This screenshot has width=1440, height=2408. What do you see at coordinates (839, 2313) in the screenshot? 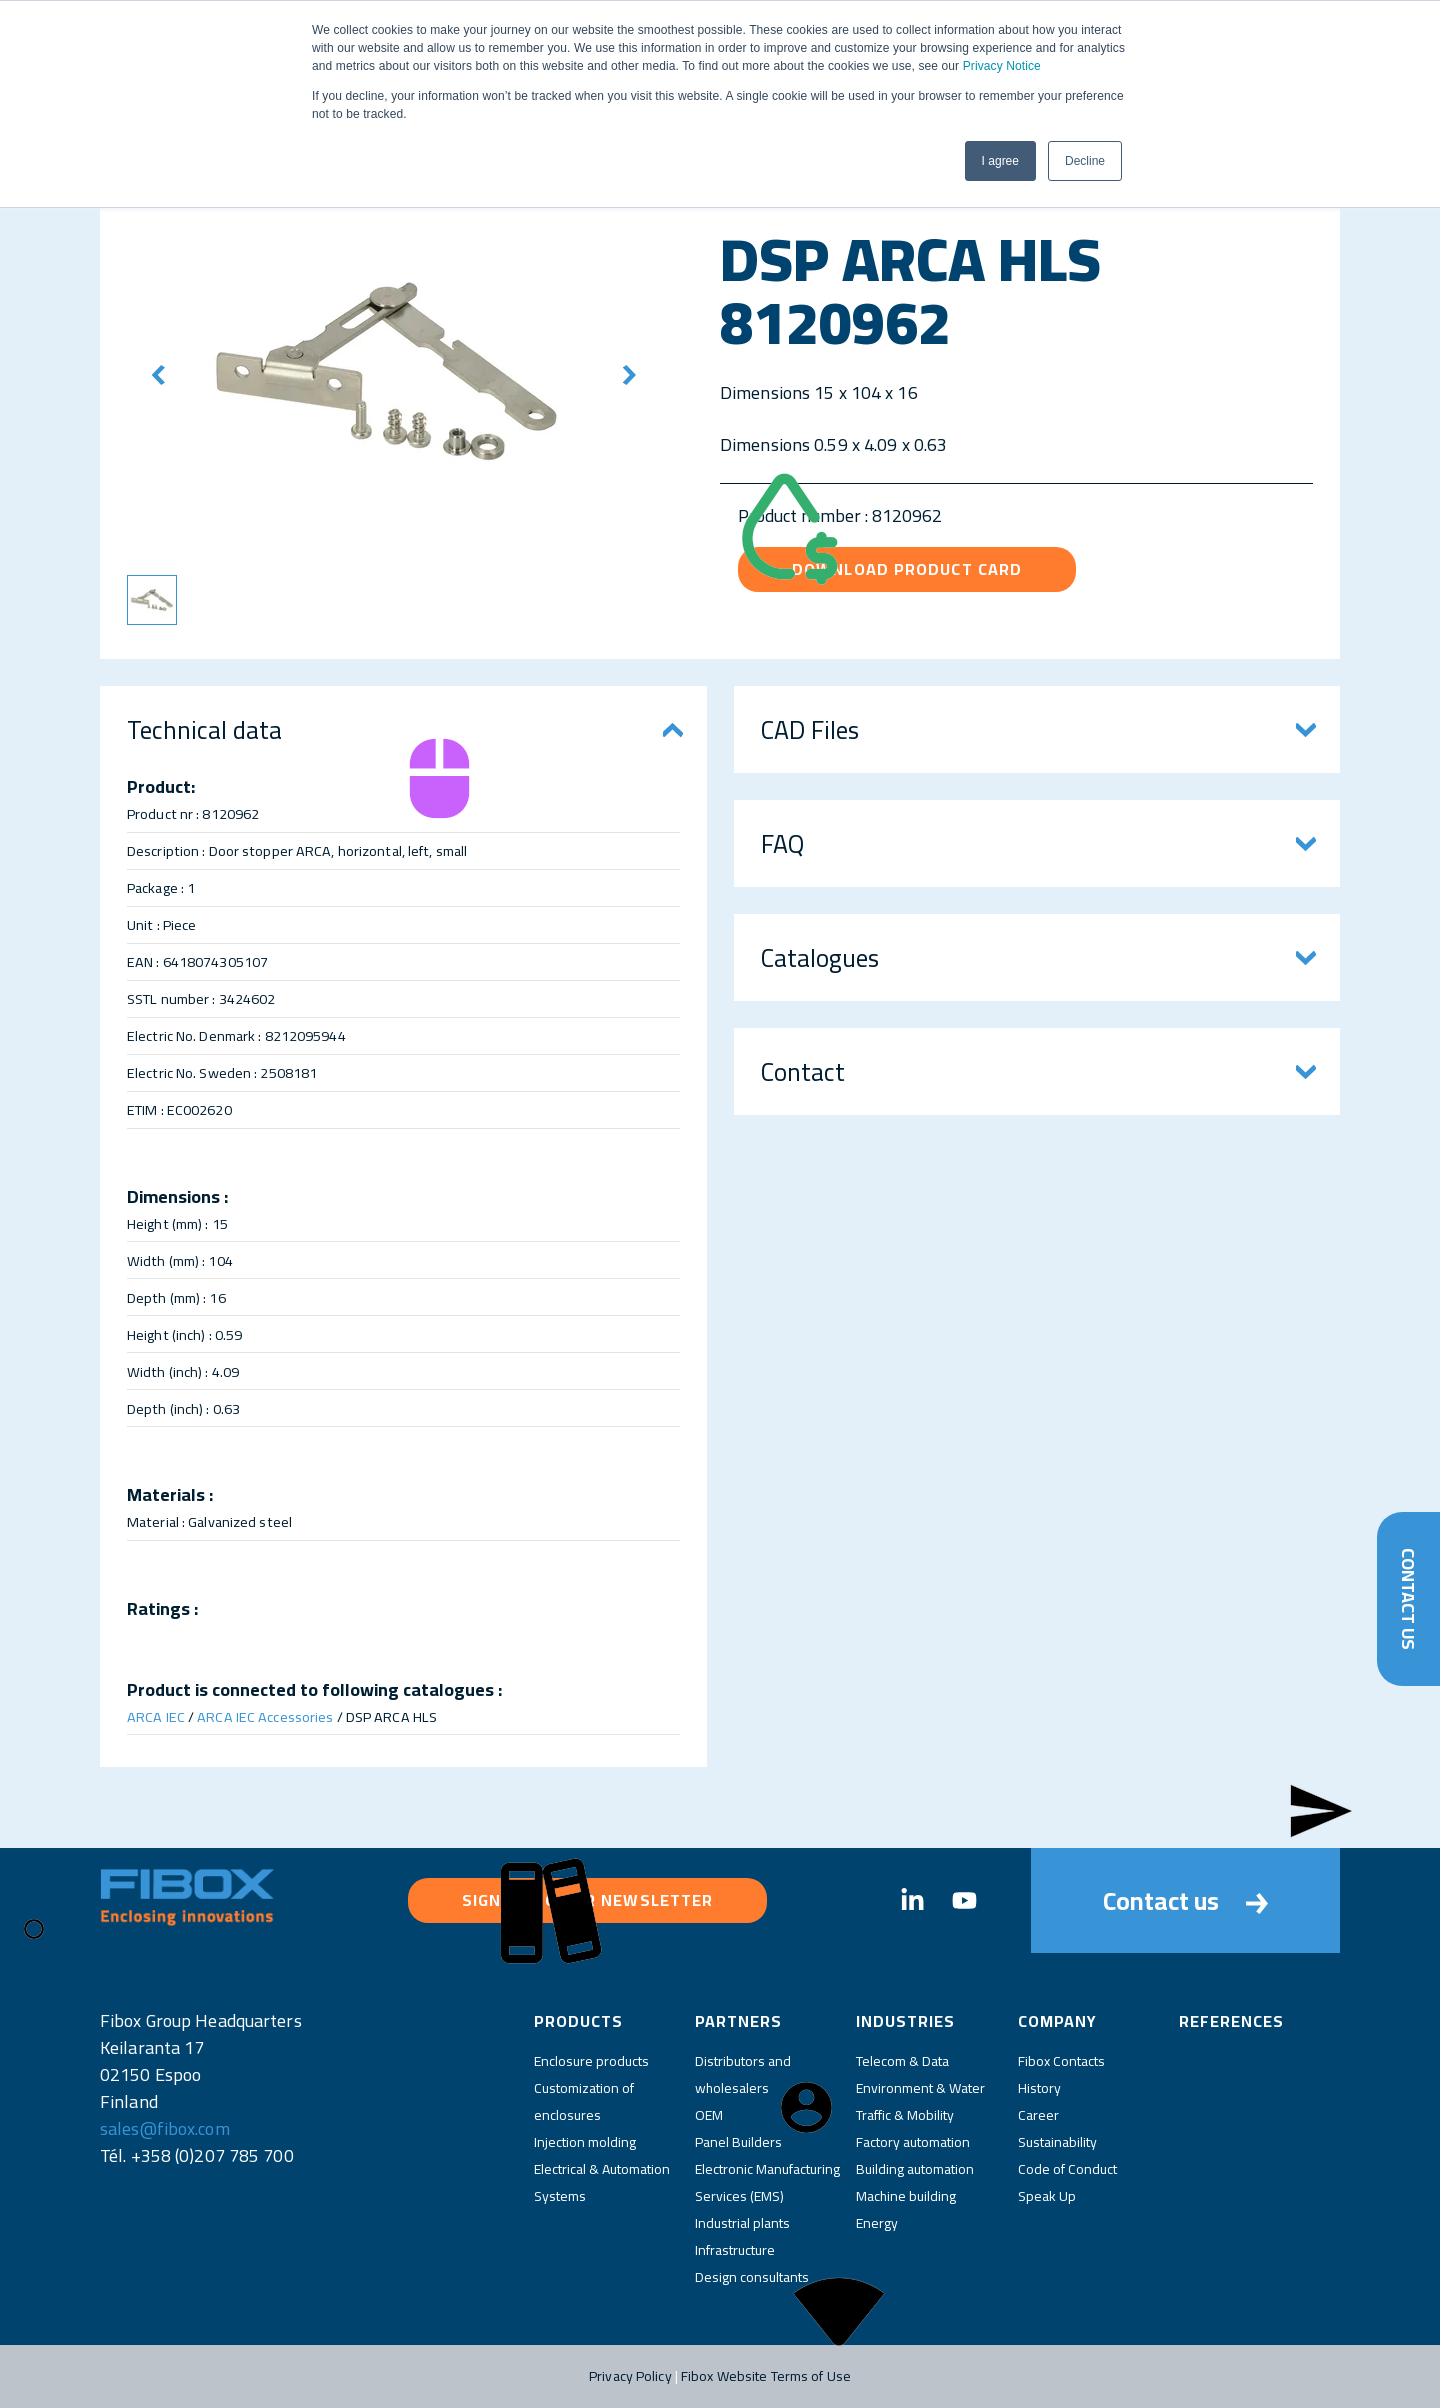
I see `indicates full wifi signal strength` at bounding box center [839, 2313].